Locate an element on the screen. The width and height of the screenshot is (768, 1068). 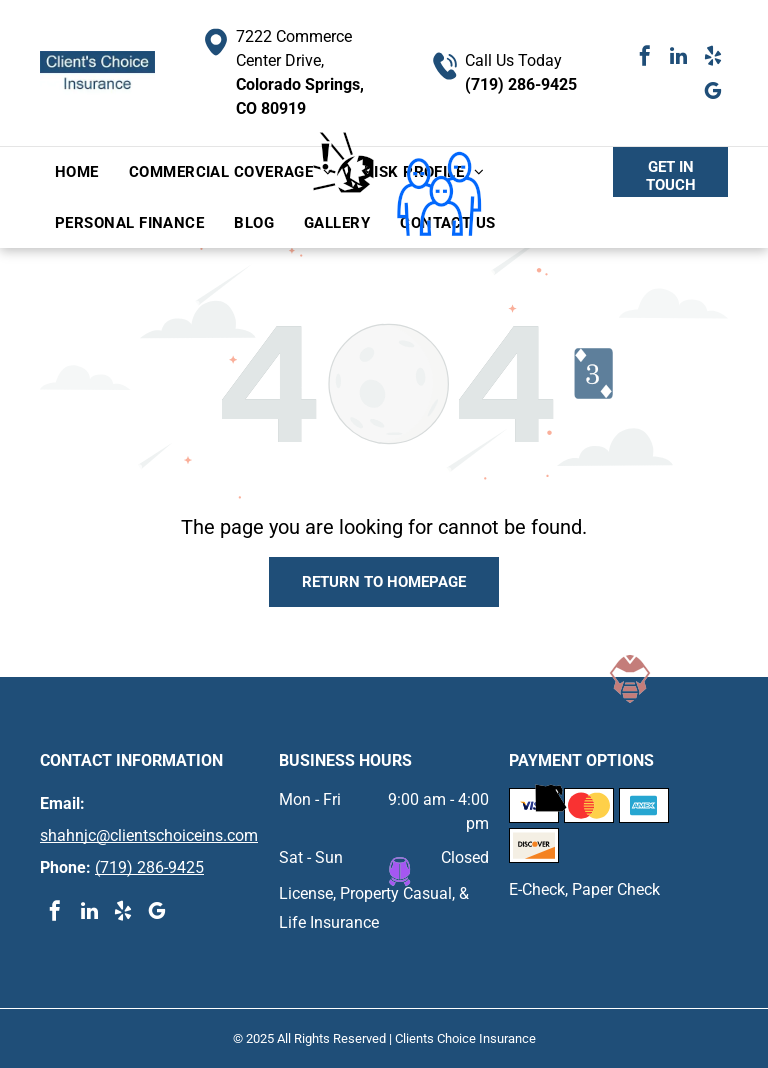
access robot or mech customization options is located at coordinates (630, 679).